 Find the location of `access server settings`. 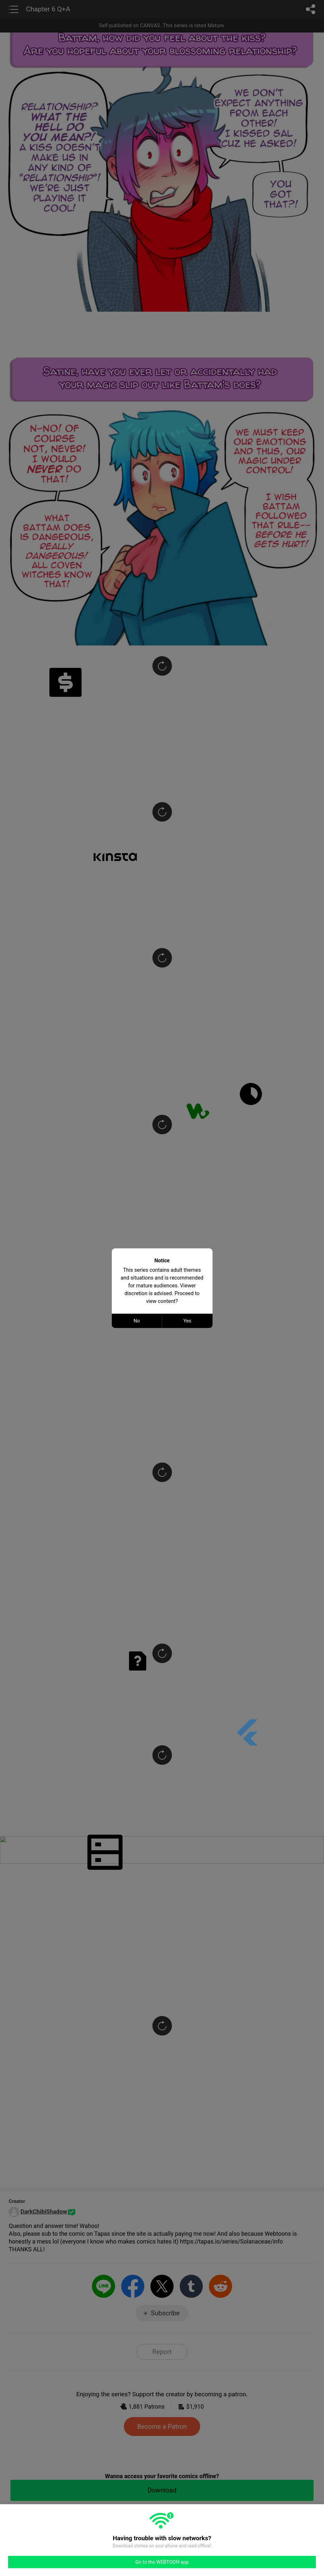

access server settings is located at coordinates (105, 1852).